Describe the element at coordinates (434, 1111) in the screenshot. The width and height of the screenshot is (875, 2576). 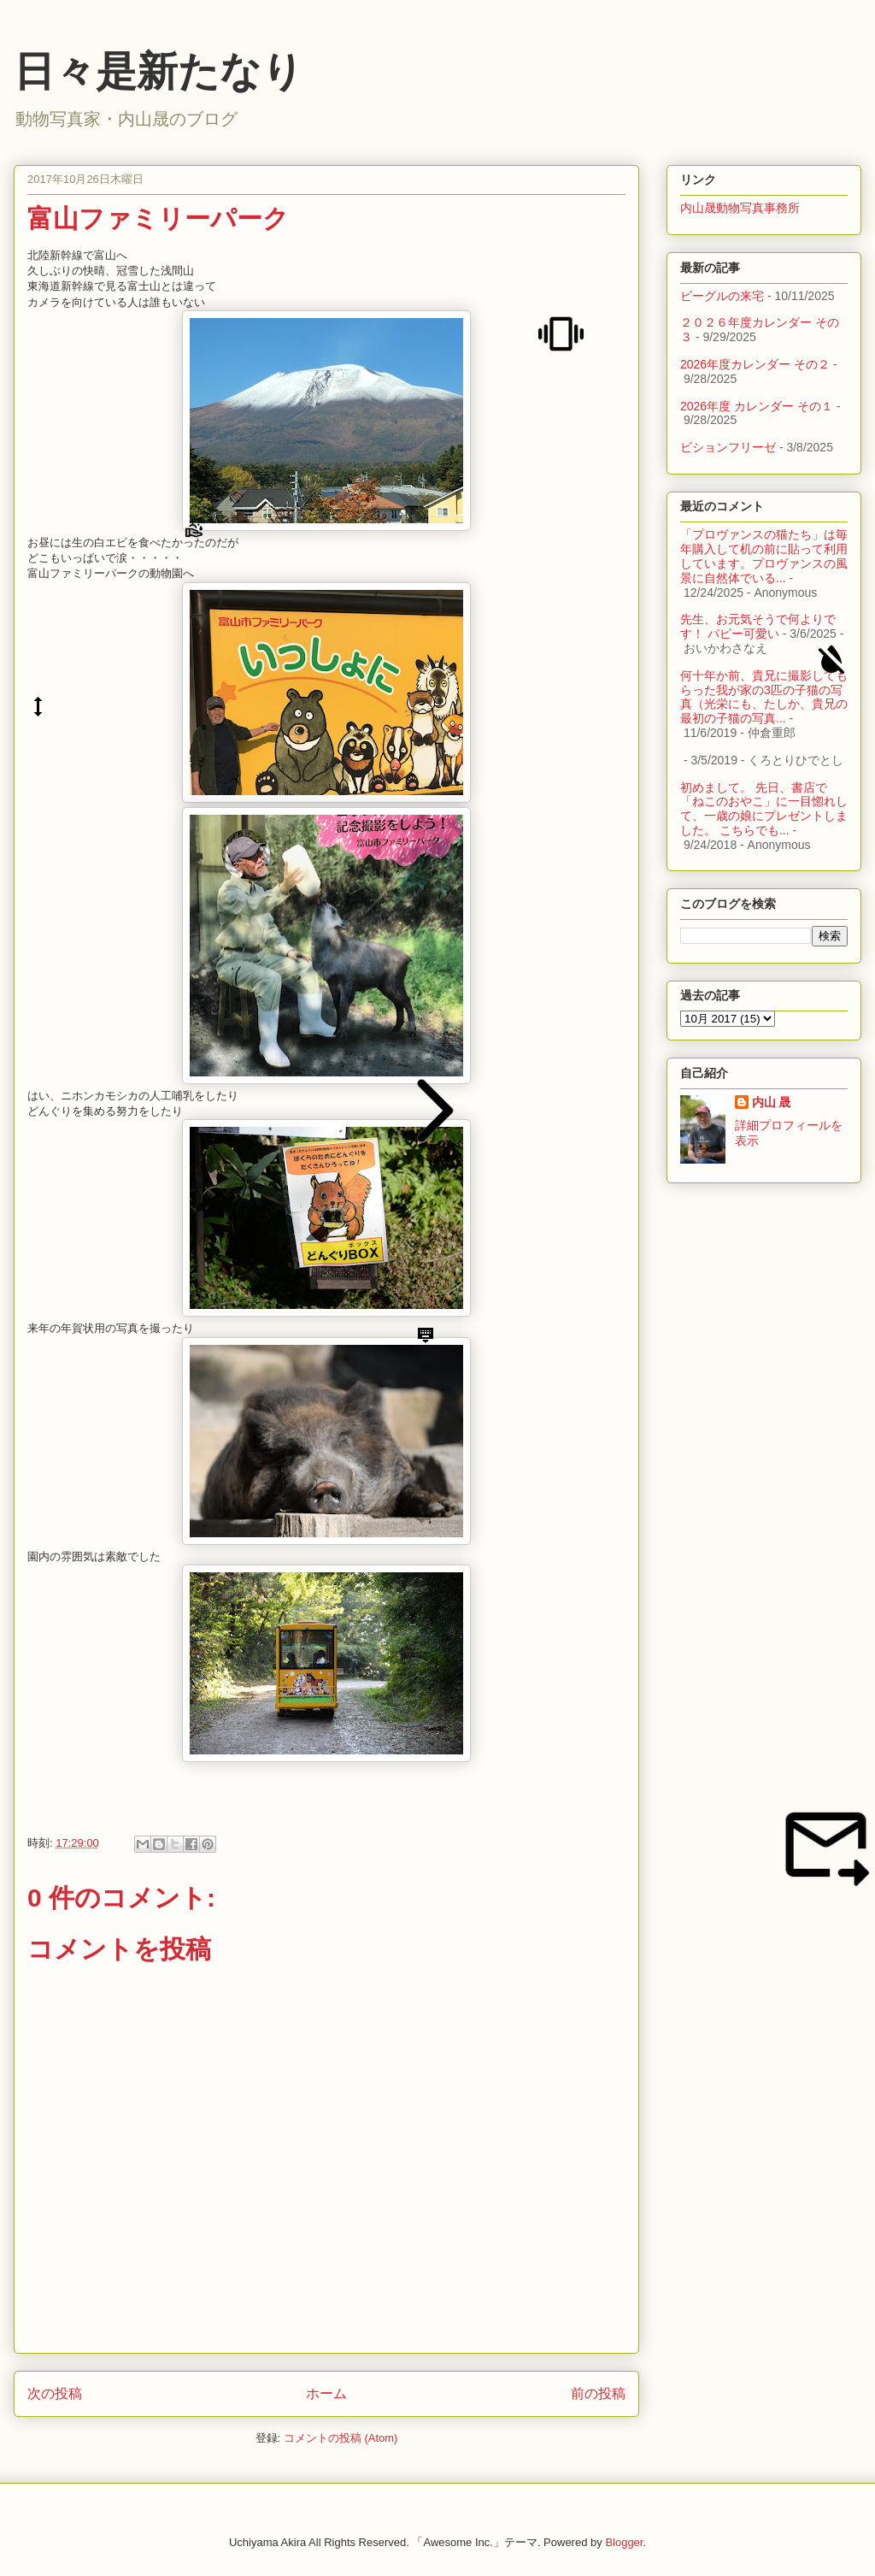
I see `navigate to the next item or screen` at that location.